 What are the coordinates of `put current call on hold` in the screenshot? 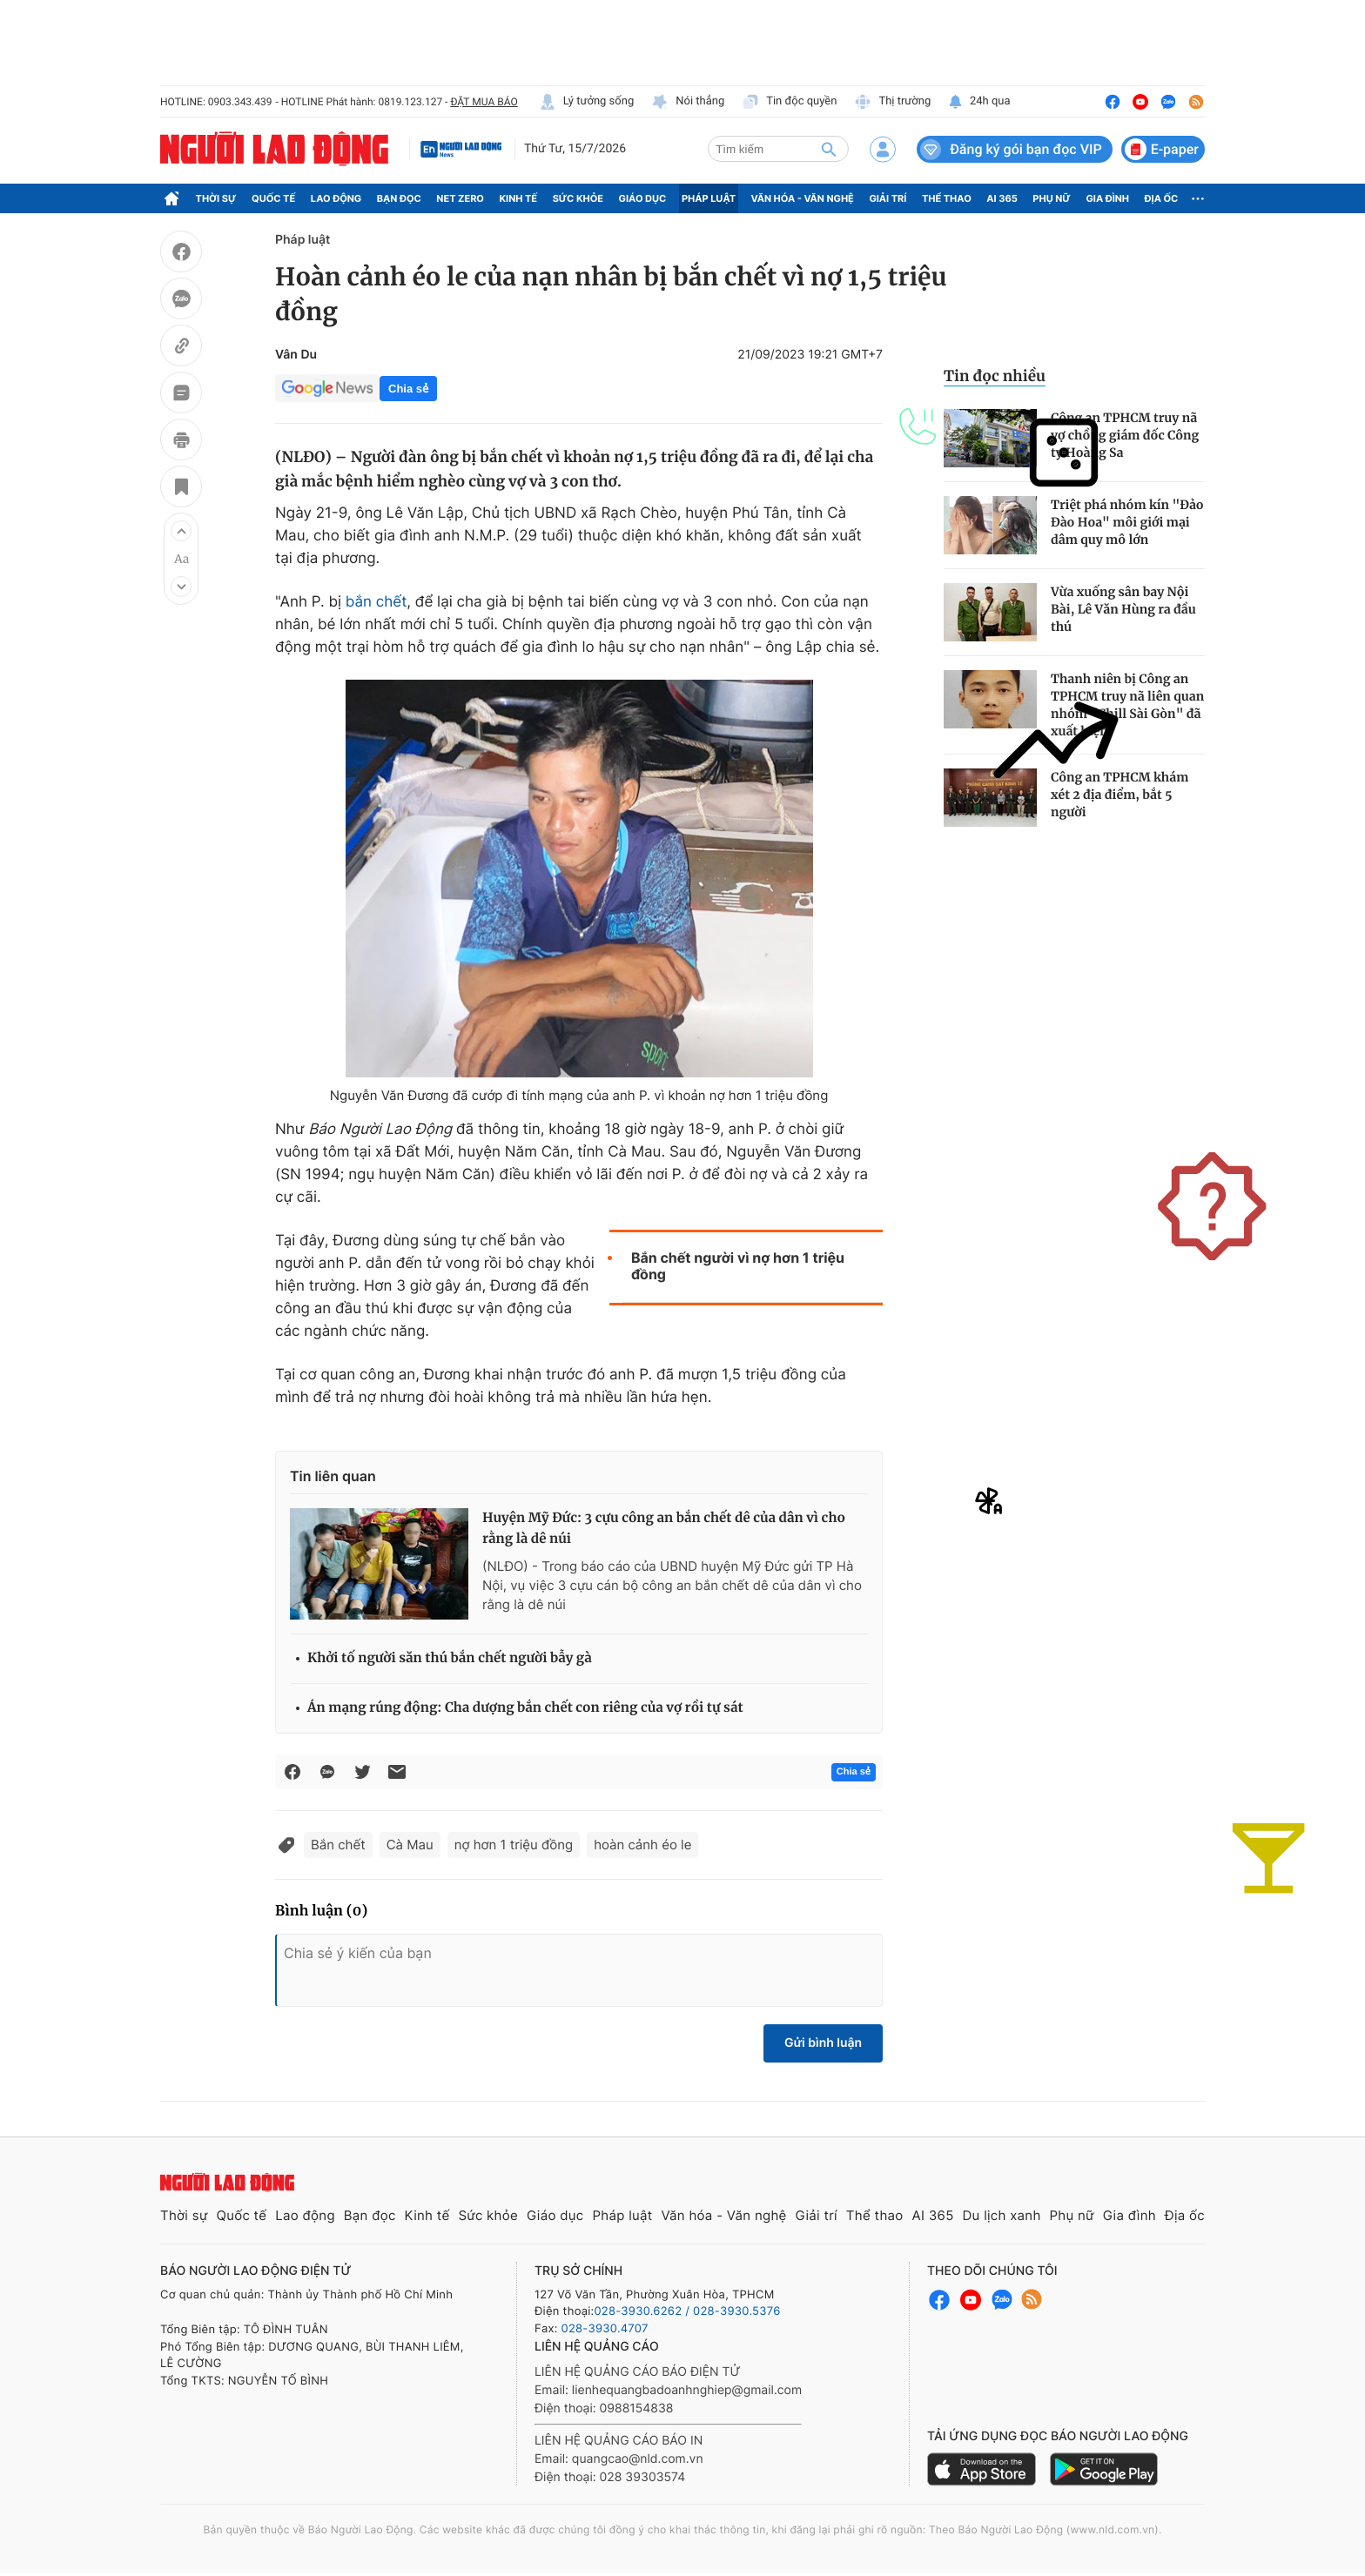 It's located at (918, 426).